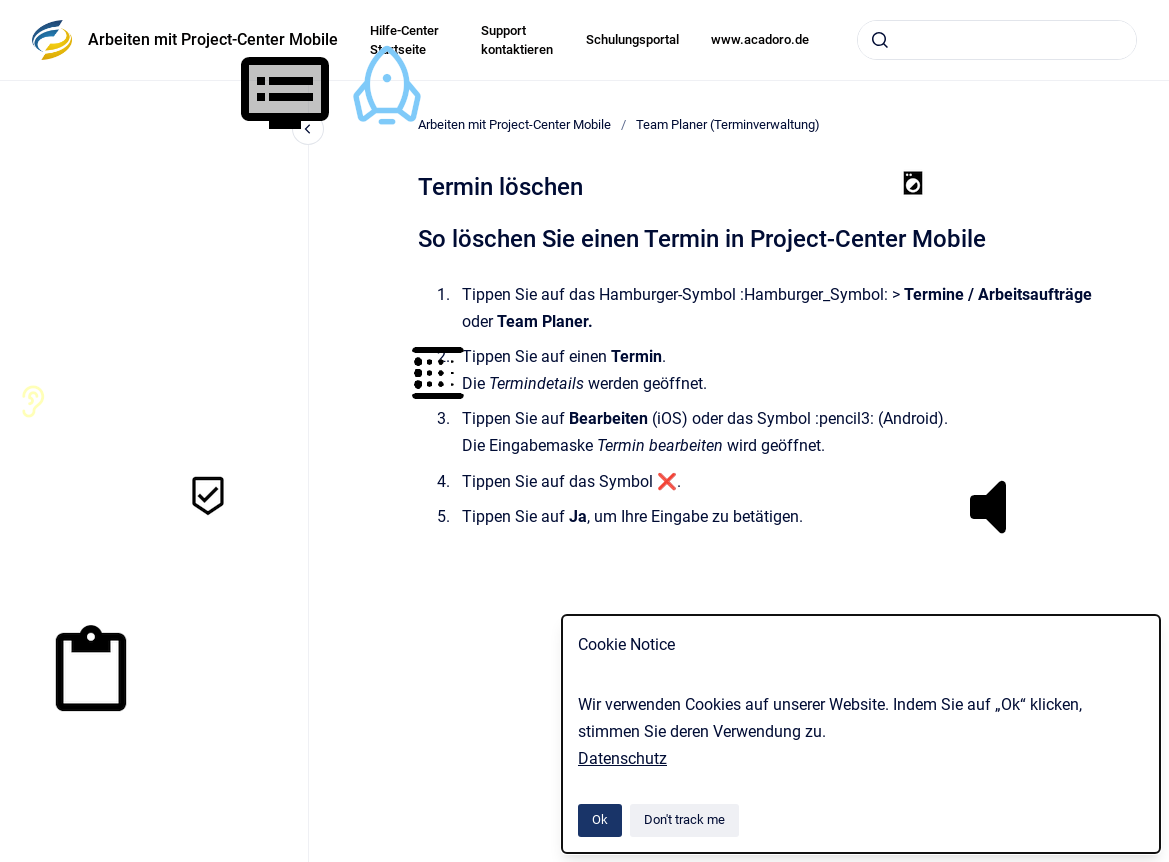 The height and width of the screenshot is (862, 1169). Describe the element at coordinates (438, 373) in the screenshot. I see `apply linear blur effect to image` at that location.